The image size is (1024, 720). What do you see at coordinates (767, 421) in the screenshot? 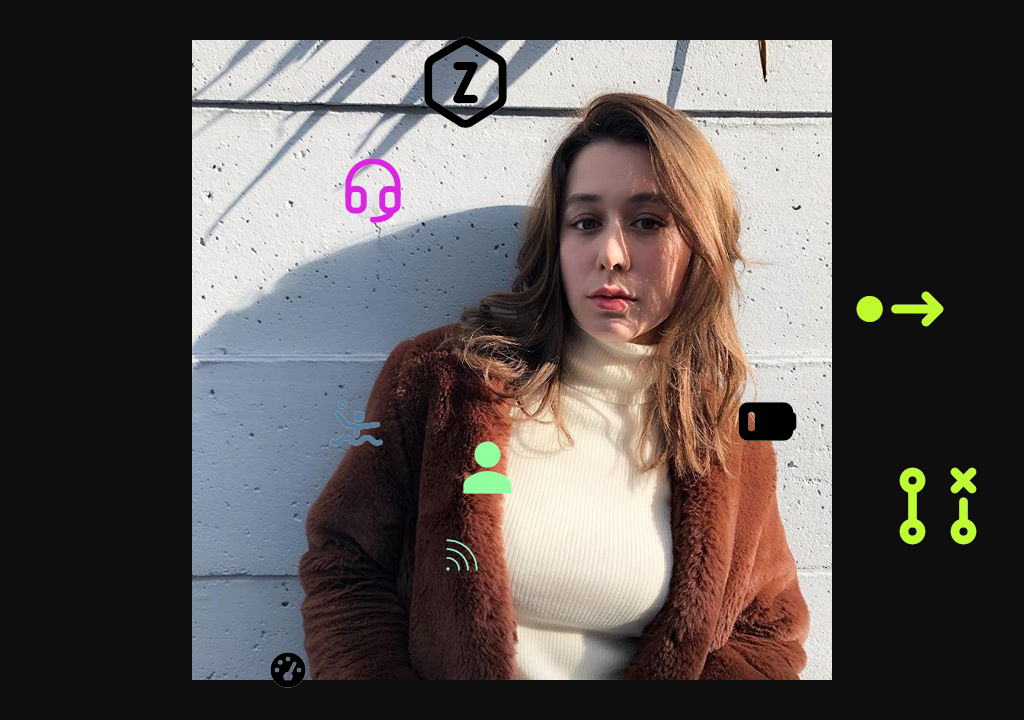
I see `indicates low battery level` at bounding box center [767, 421].